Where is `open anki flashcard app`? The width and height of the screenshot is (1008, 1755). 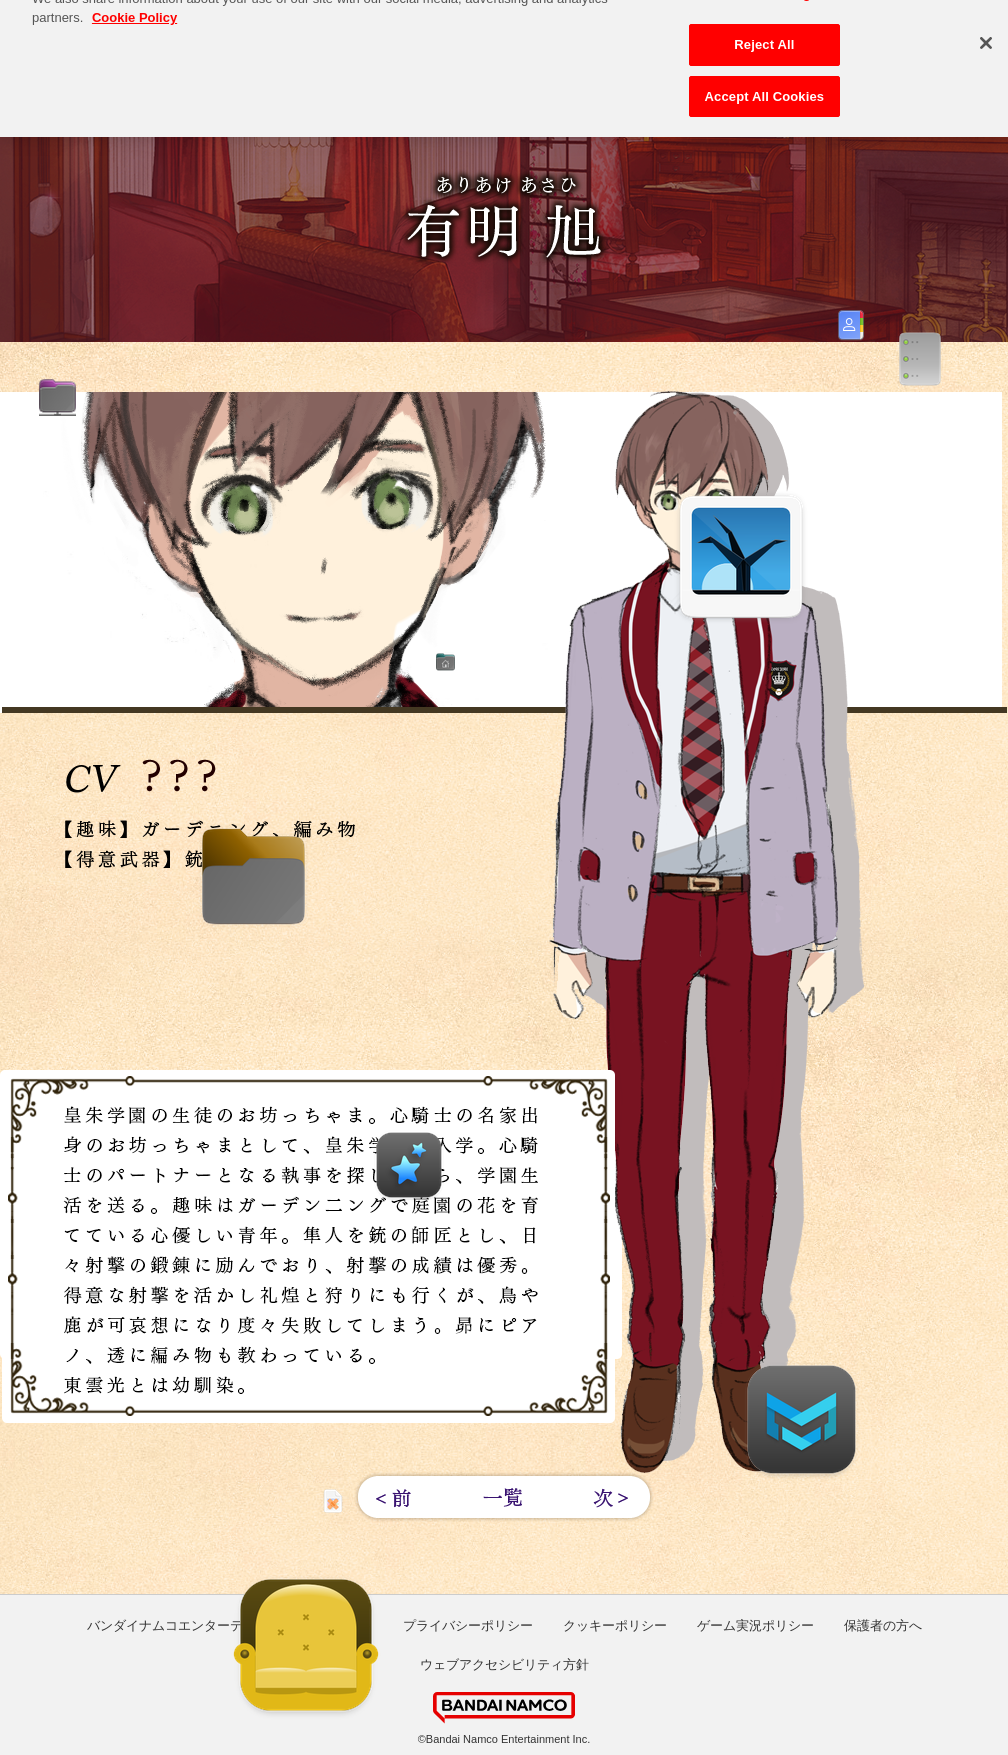
open anki flashcard app is located at coordinates (409, 1165).